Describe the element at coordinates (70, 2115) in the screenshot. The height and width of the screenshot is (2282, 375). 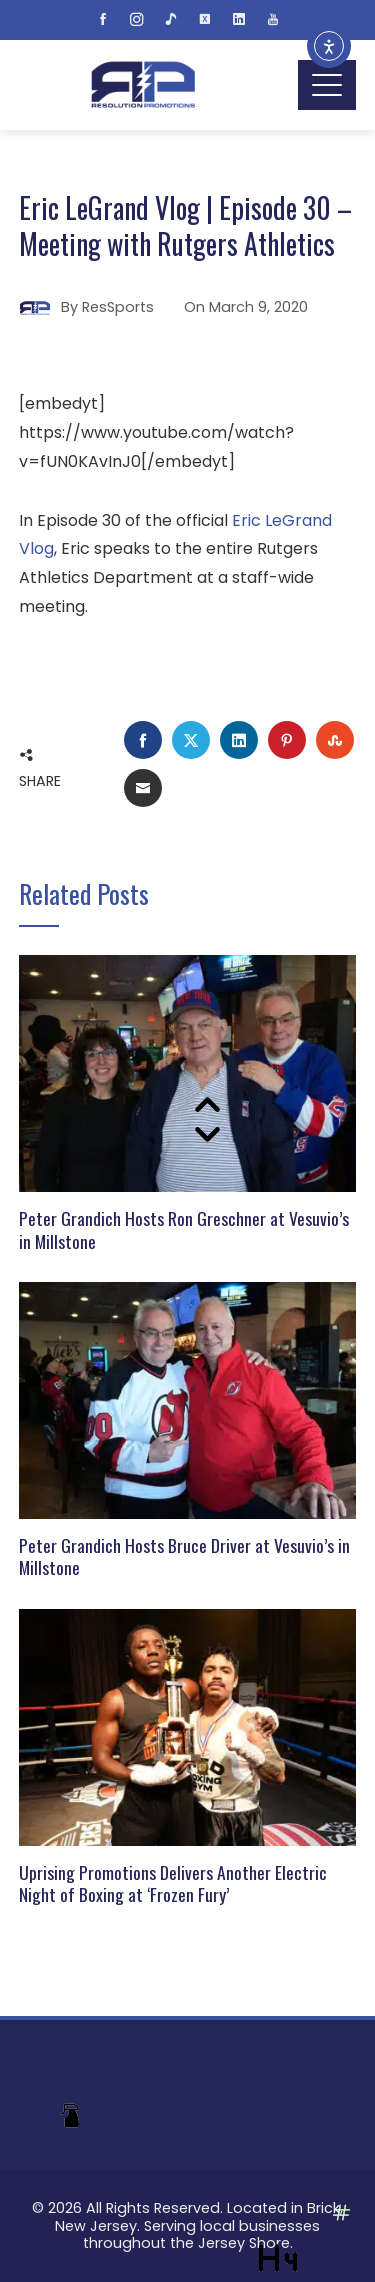
I see `access cleaning or maintenance tools` at that location.